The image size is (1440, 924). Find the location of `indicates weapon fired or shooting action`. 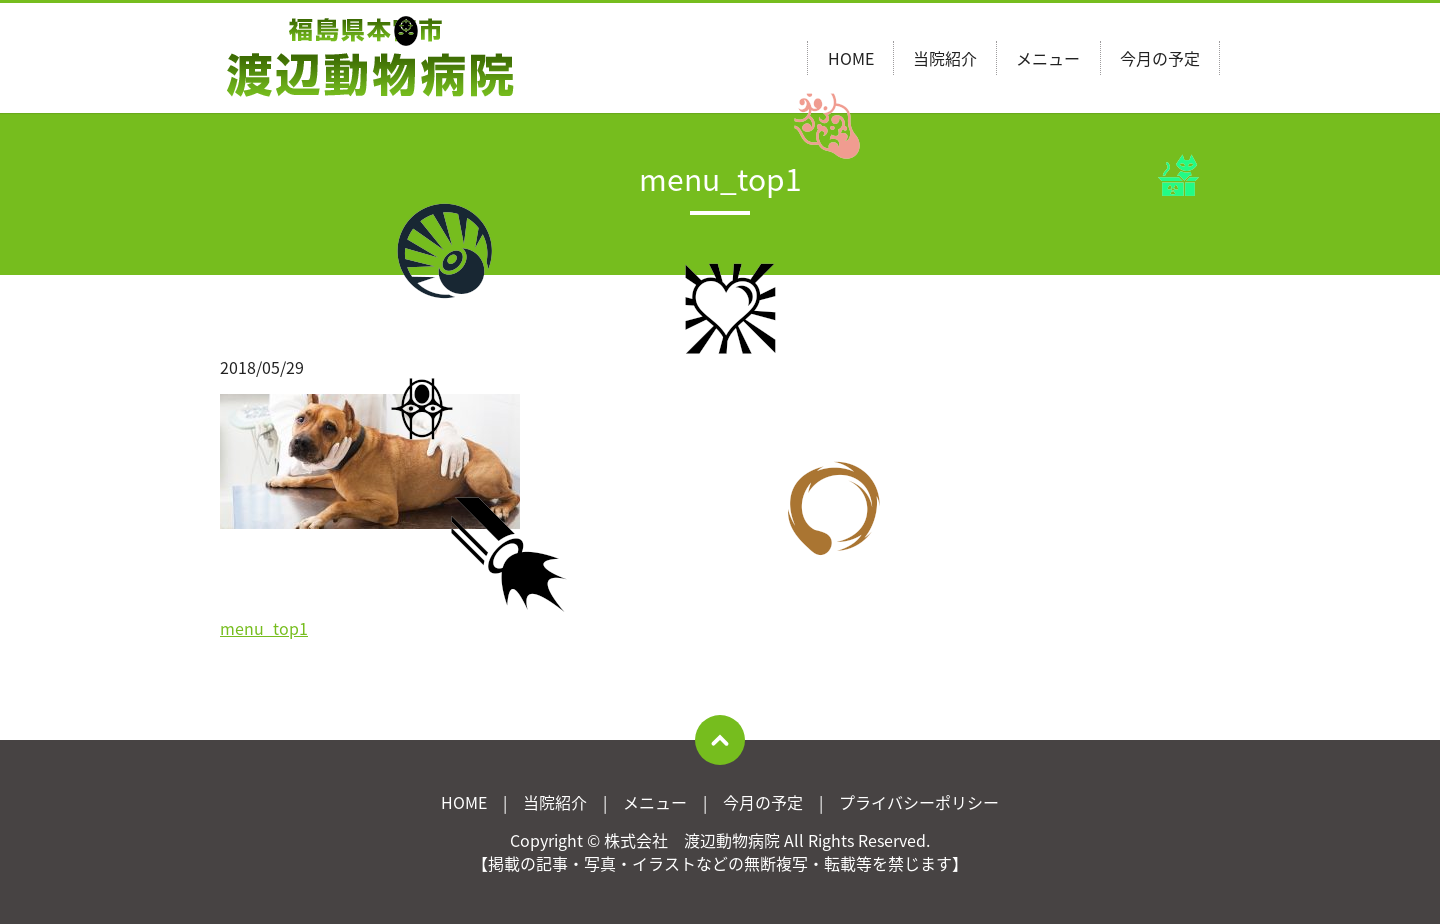

indicates weapon fired or shooting action is located at coordinates (509, 555).